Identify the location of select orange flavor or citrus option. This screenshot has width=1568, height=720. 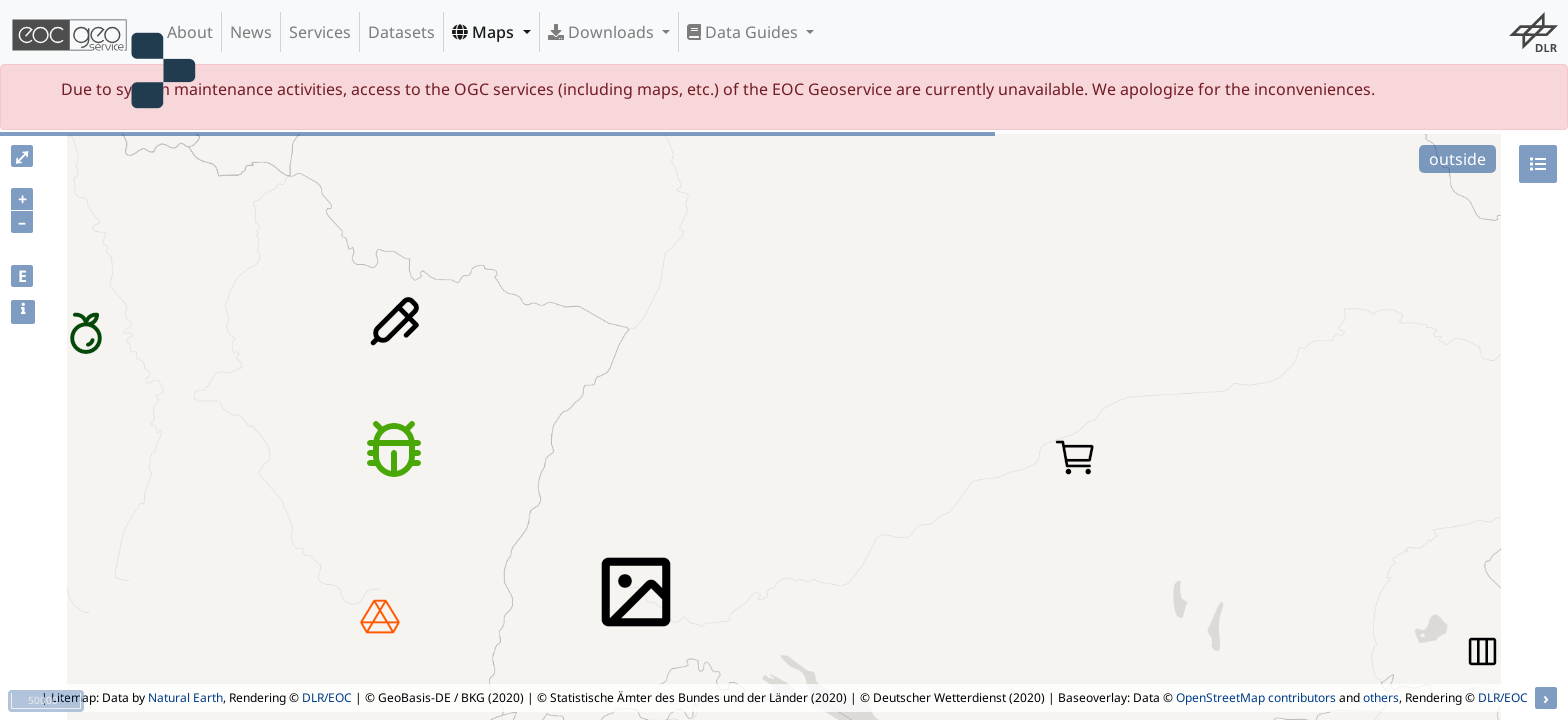
(86, 334).